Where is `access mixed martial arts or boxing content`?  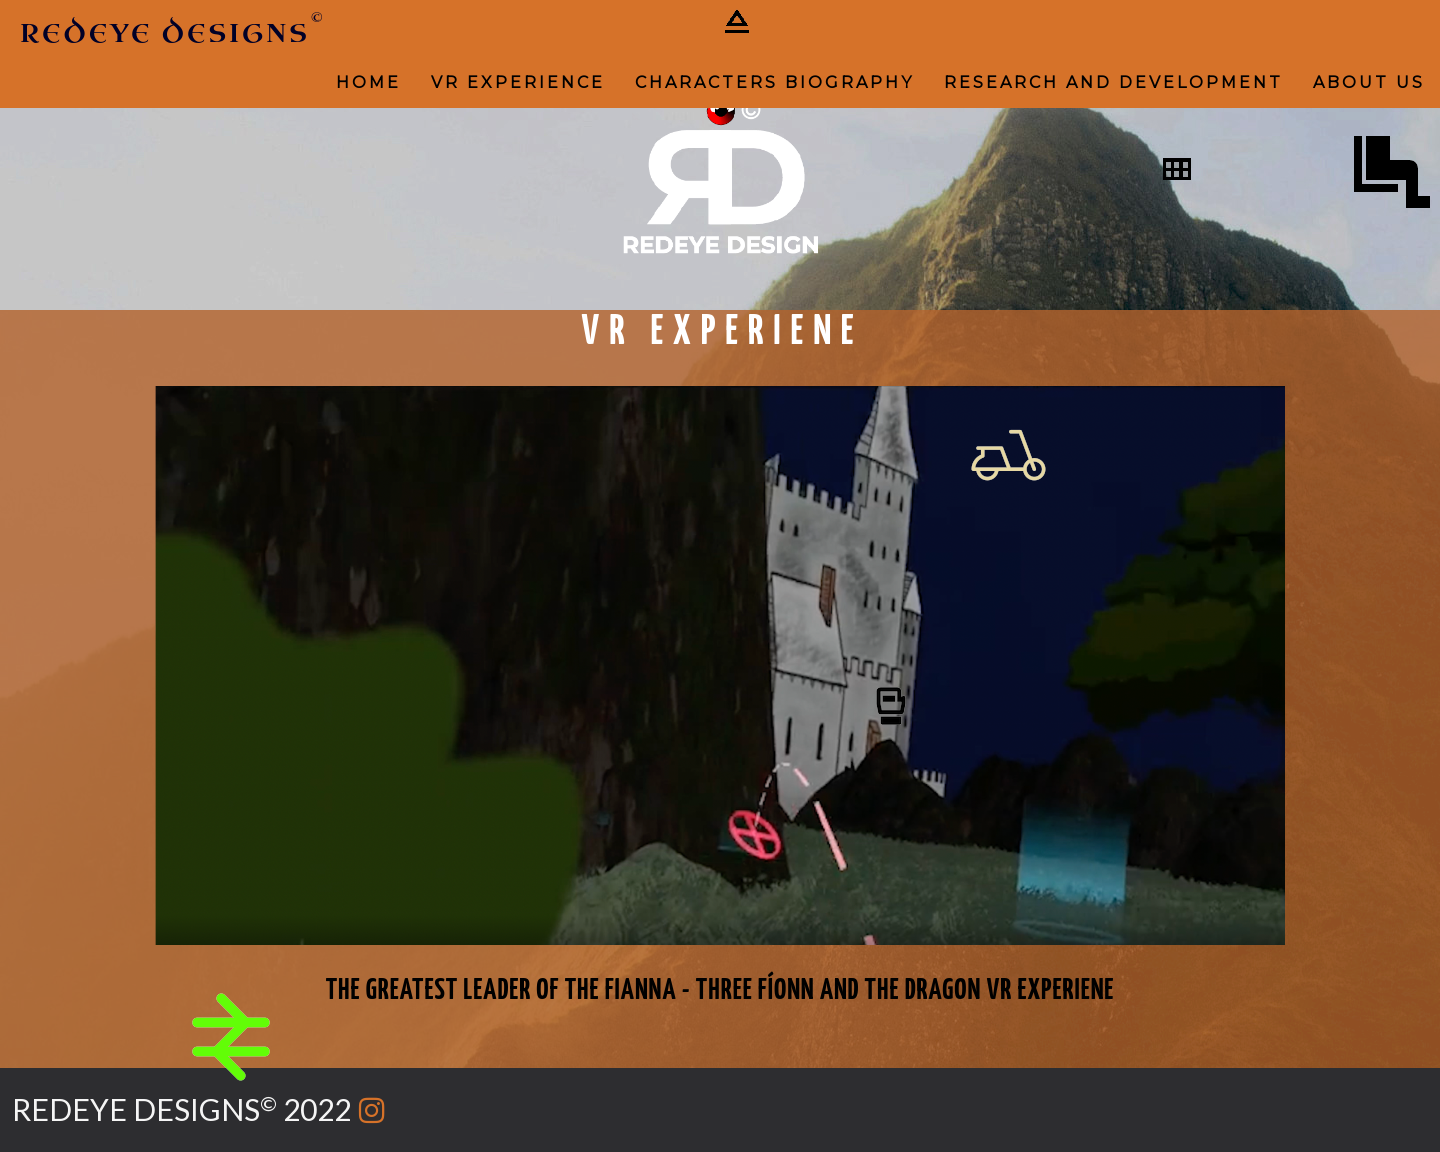 access mixed martial arts or boxing content is located at coordinates (891, 706).